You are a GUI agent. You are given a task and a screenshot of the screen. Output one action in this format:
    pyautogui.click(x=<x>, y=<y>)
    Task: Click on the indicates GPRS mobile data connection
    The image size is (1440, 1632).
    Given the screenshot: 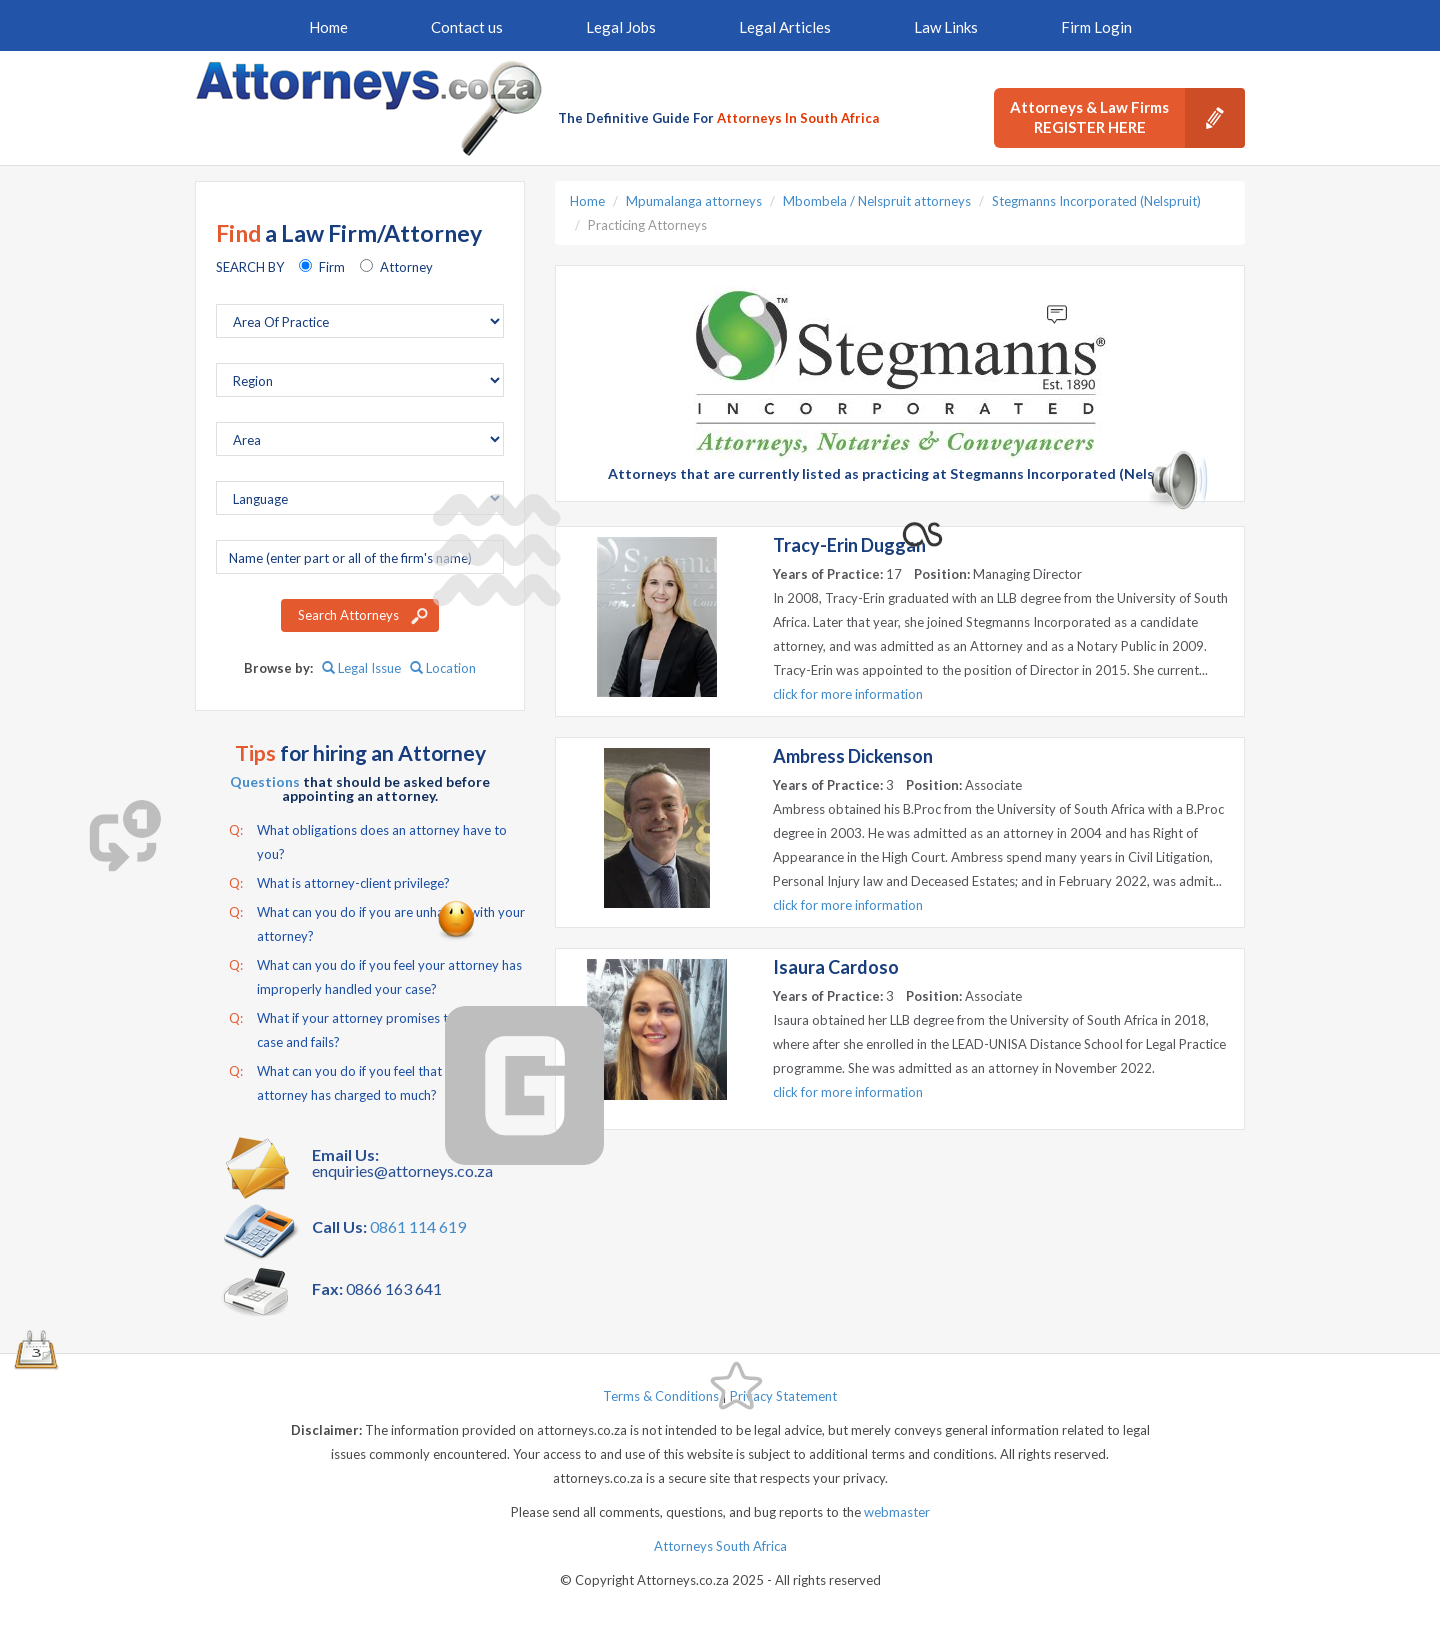 What is the action you would take?
    pyautogui.click(x=524, y=1085)
    